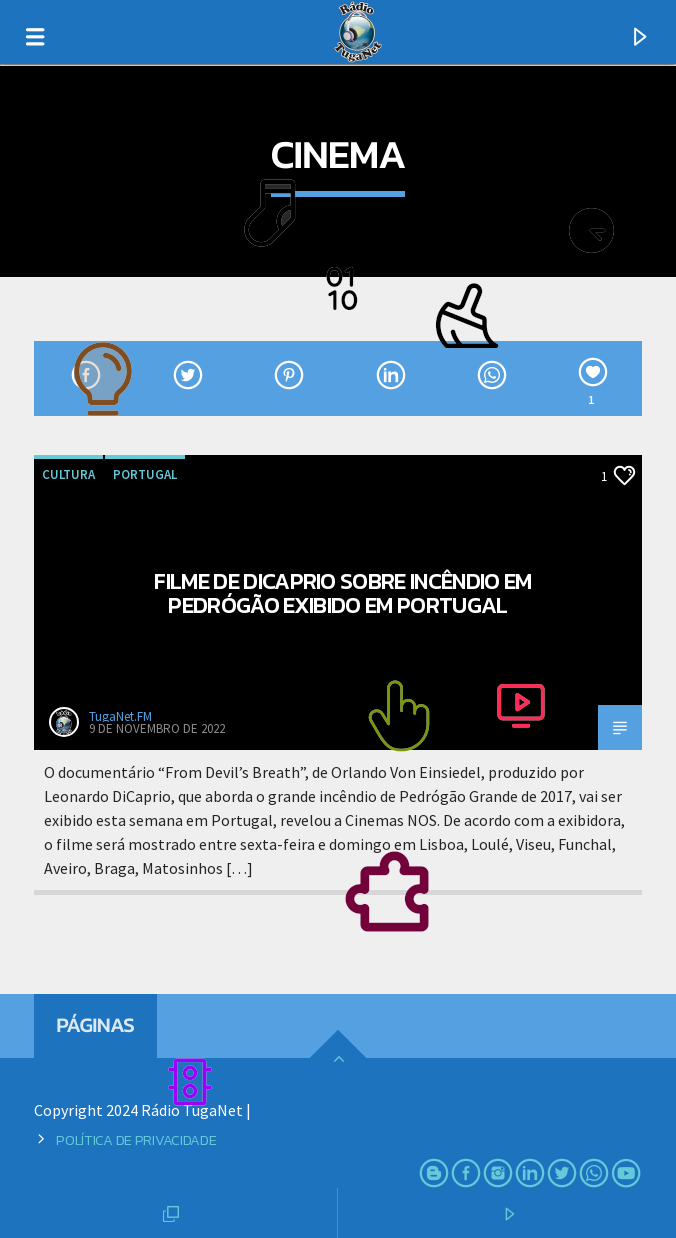  Describe the element at coordinates (399, 716) in the screenshot. I see `tap or click to select an item` at that location.